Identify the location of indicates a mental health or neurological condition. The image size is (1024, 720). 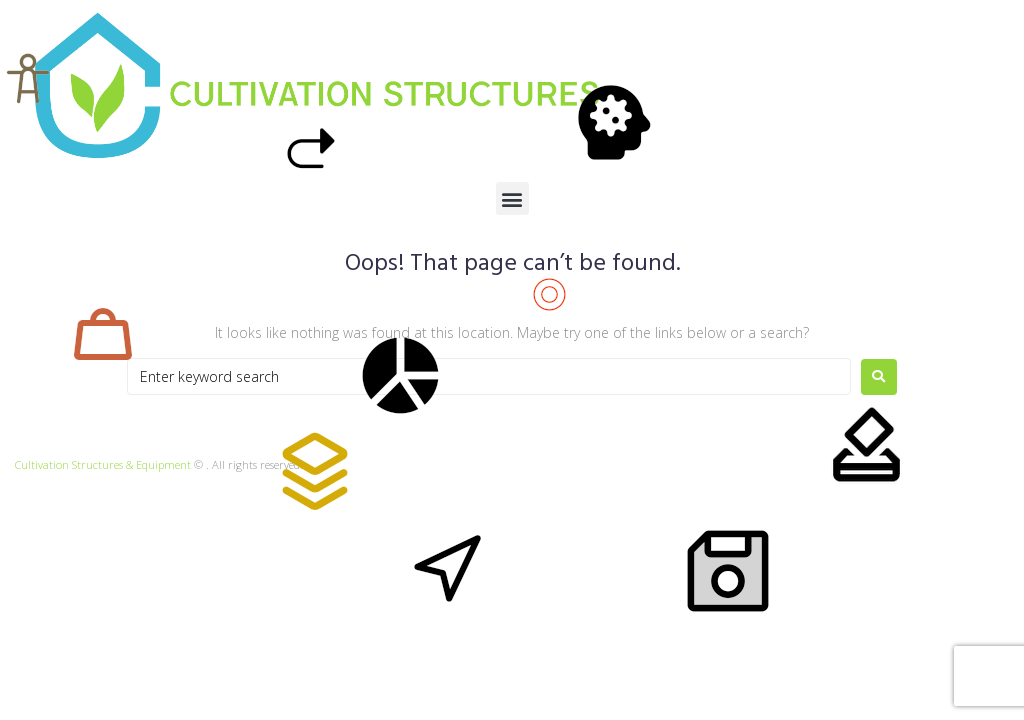
(615, 122).